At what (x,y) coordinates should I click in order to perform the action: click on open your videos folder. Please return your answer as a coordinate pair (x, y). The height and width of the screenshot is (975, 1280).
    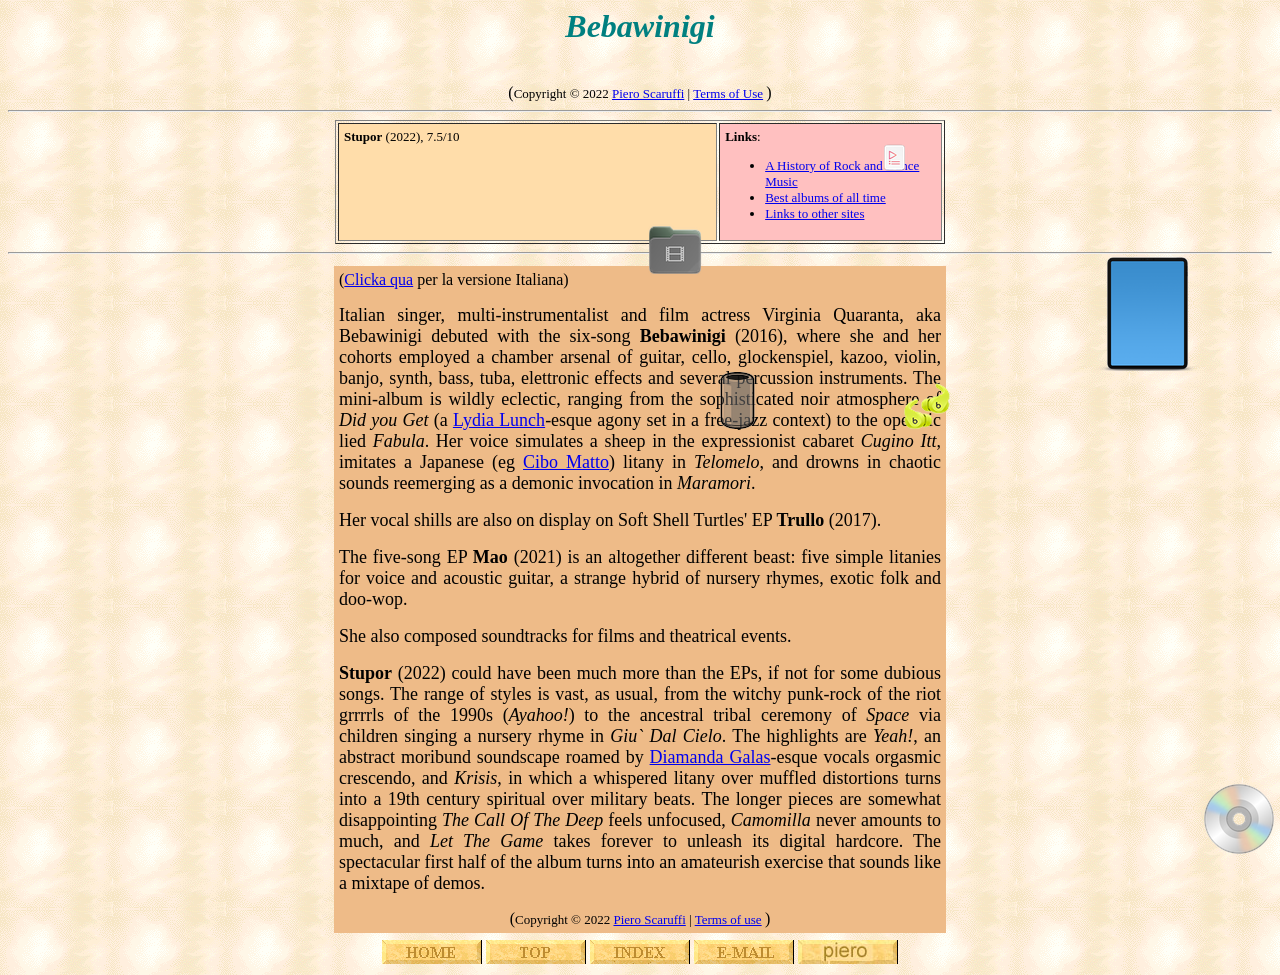
    Looking at the image, I should click on (675, 250).